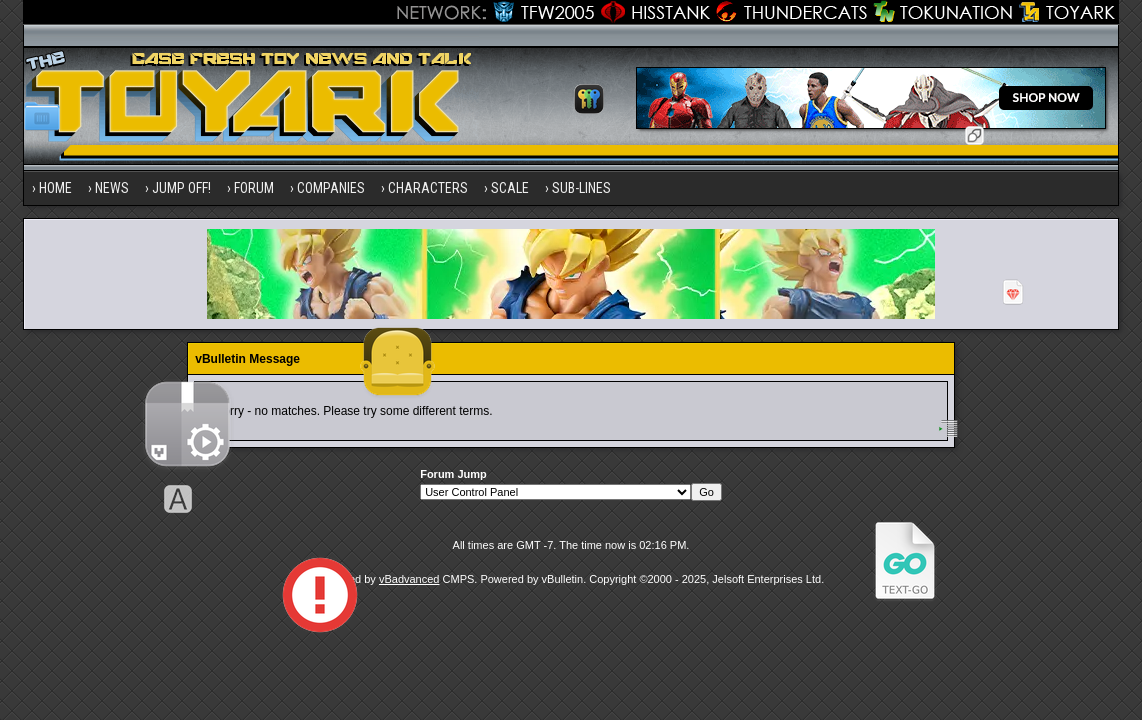 Image resolution: width=1142 pixels, height=720 pixels. What do you see at coordinates (589, 99) in the screenshot?
I see `open the passwords app` at bounding box center [589, 99].